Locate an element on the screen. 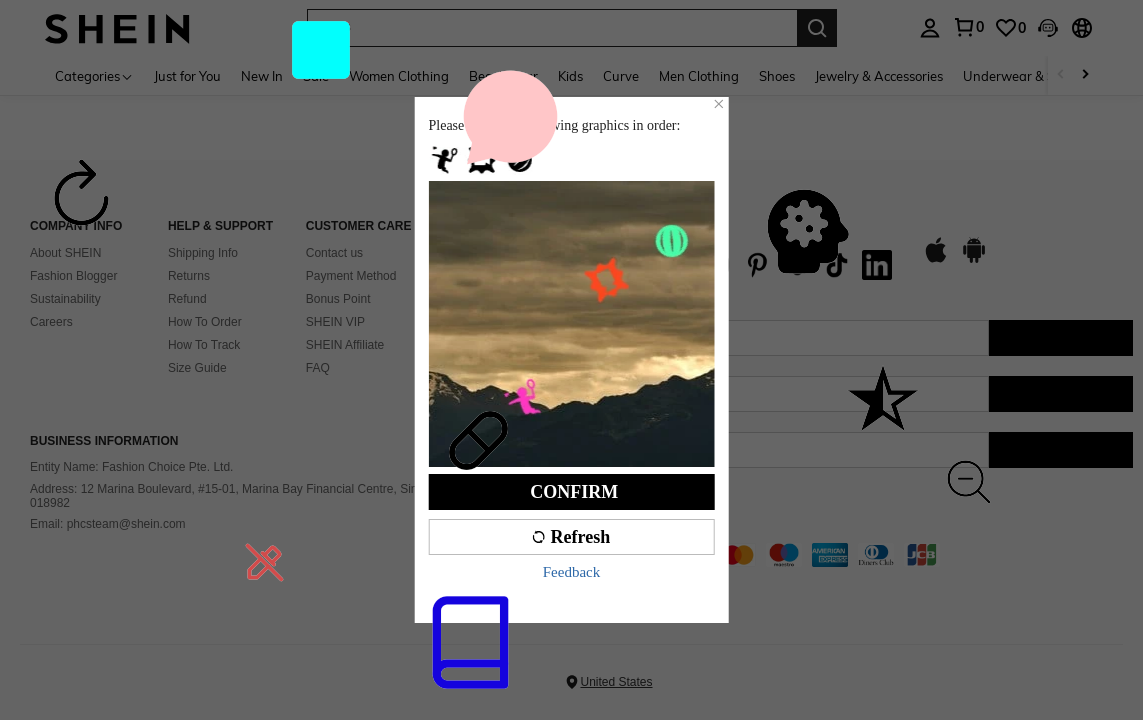  indicates a partial or half rating is located at coordinates (883, 398).